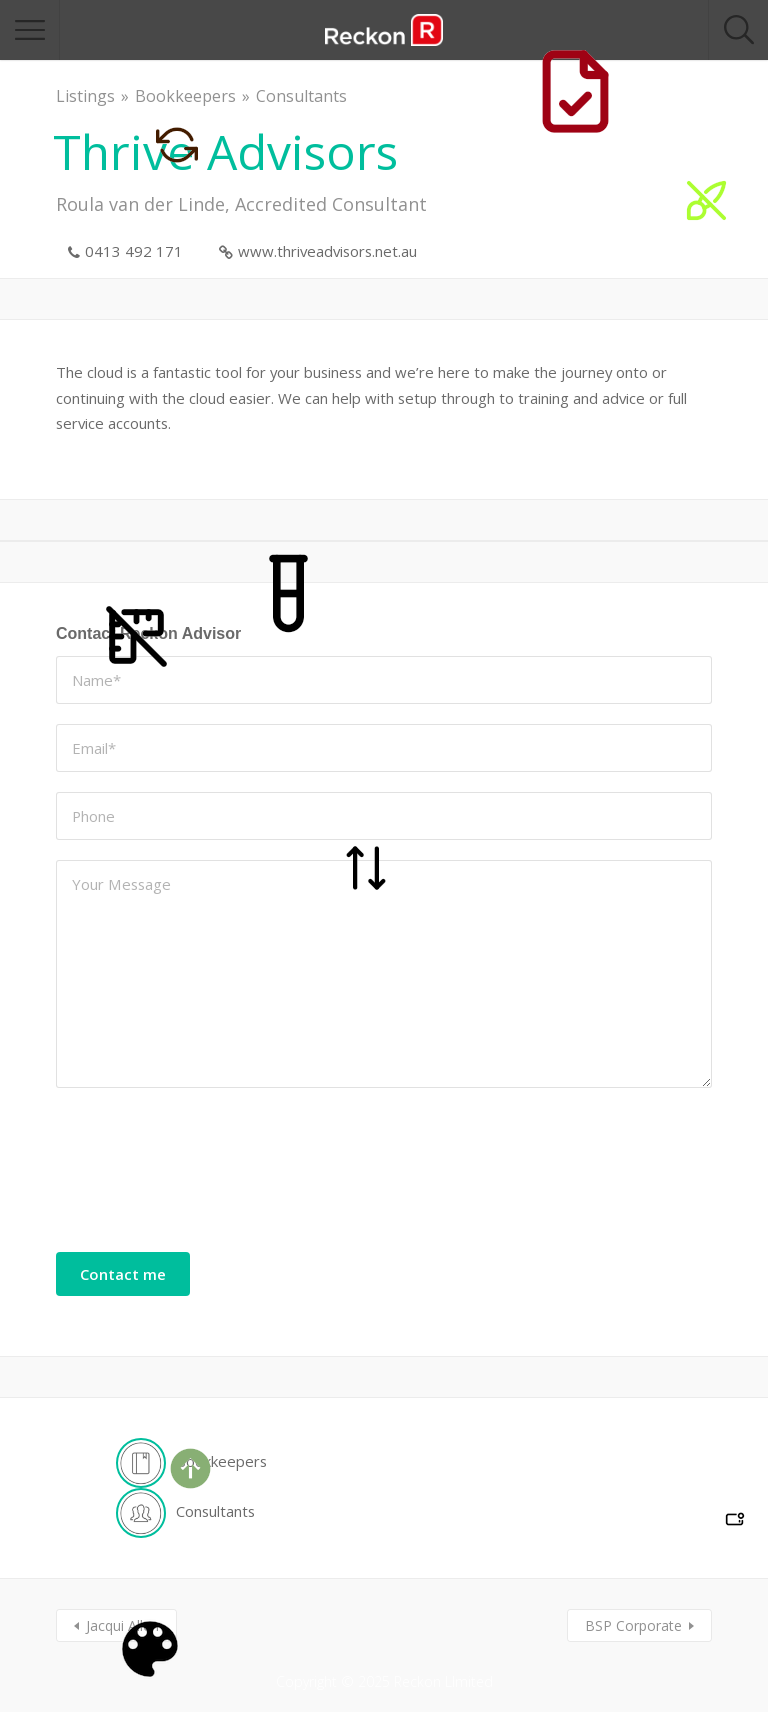 This screenshot has width=768, height=1712. What do you see at coordinates (288, 593) in the screenshot?
I see `access lab or test results` at bounding box center [288, 593].